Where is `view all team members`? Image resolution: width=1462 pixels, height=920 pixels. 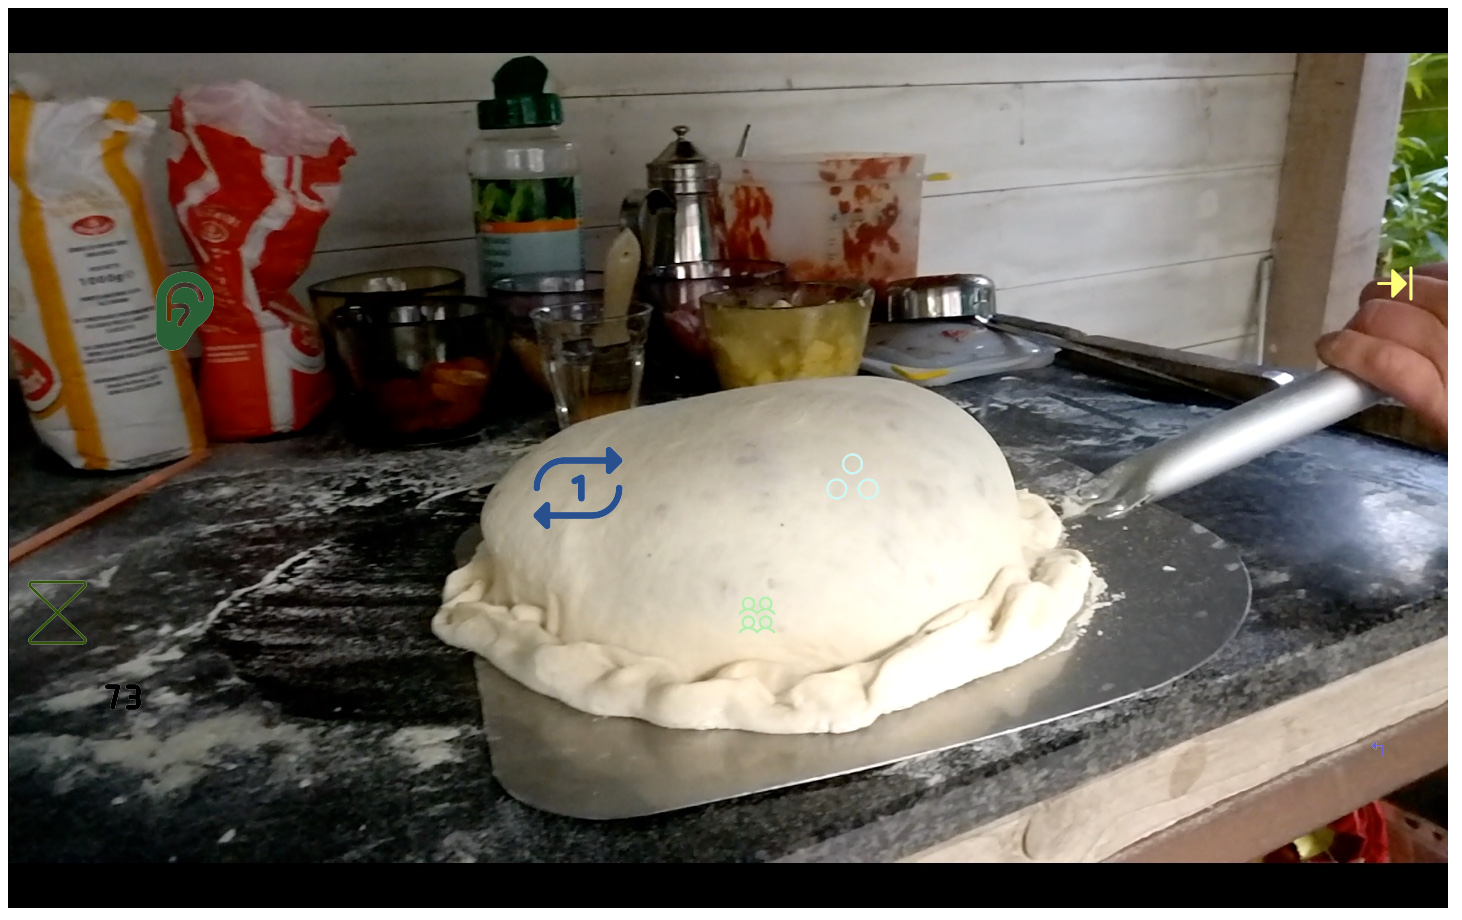
view all team members is located at coordinates (757, 615).